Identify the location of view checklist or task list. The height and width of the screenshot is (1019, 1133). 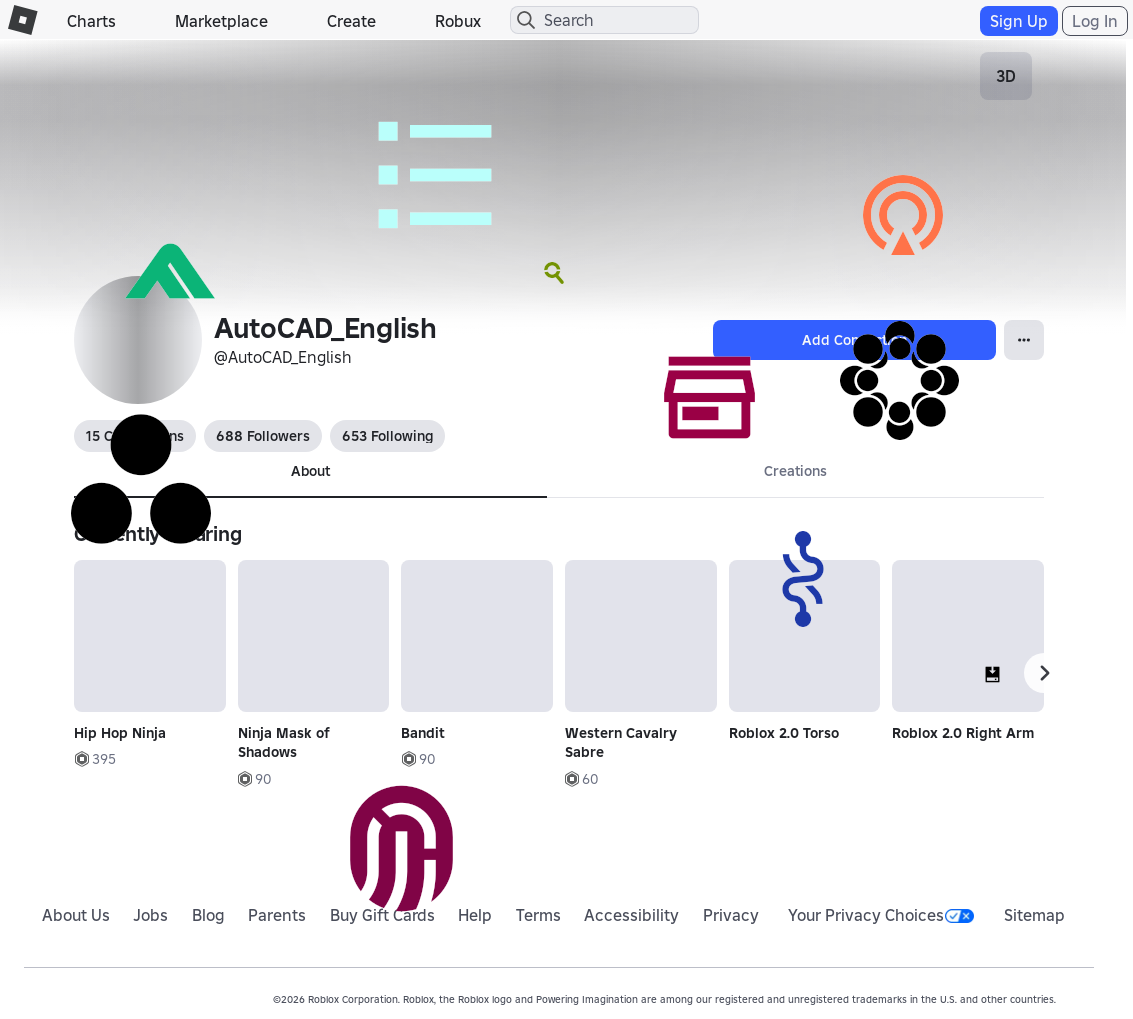
(435, 175).